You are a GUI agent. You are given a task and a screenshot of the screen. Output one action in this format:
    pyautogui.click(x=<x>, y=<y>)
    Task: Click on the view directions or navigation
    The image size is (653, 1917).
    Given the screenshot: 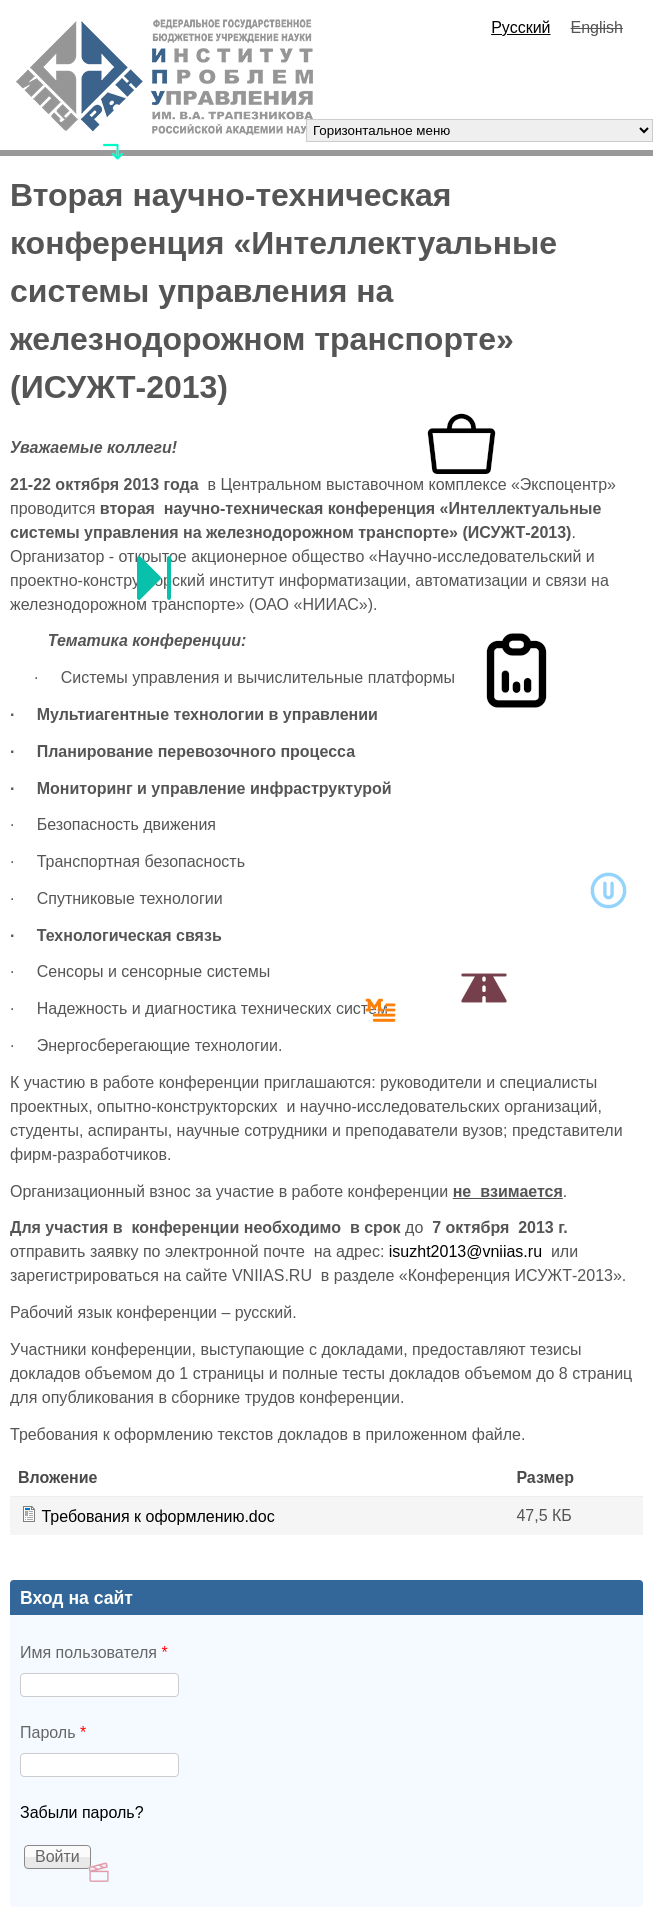 What is the action you would take?
    pyautogui.click(x=484, y=988)
    